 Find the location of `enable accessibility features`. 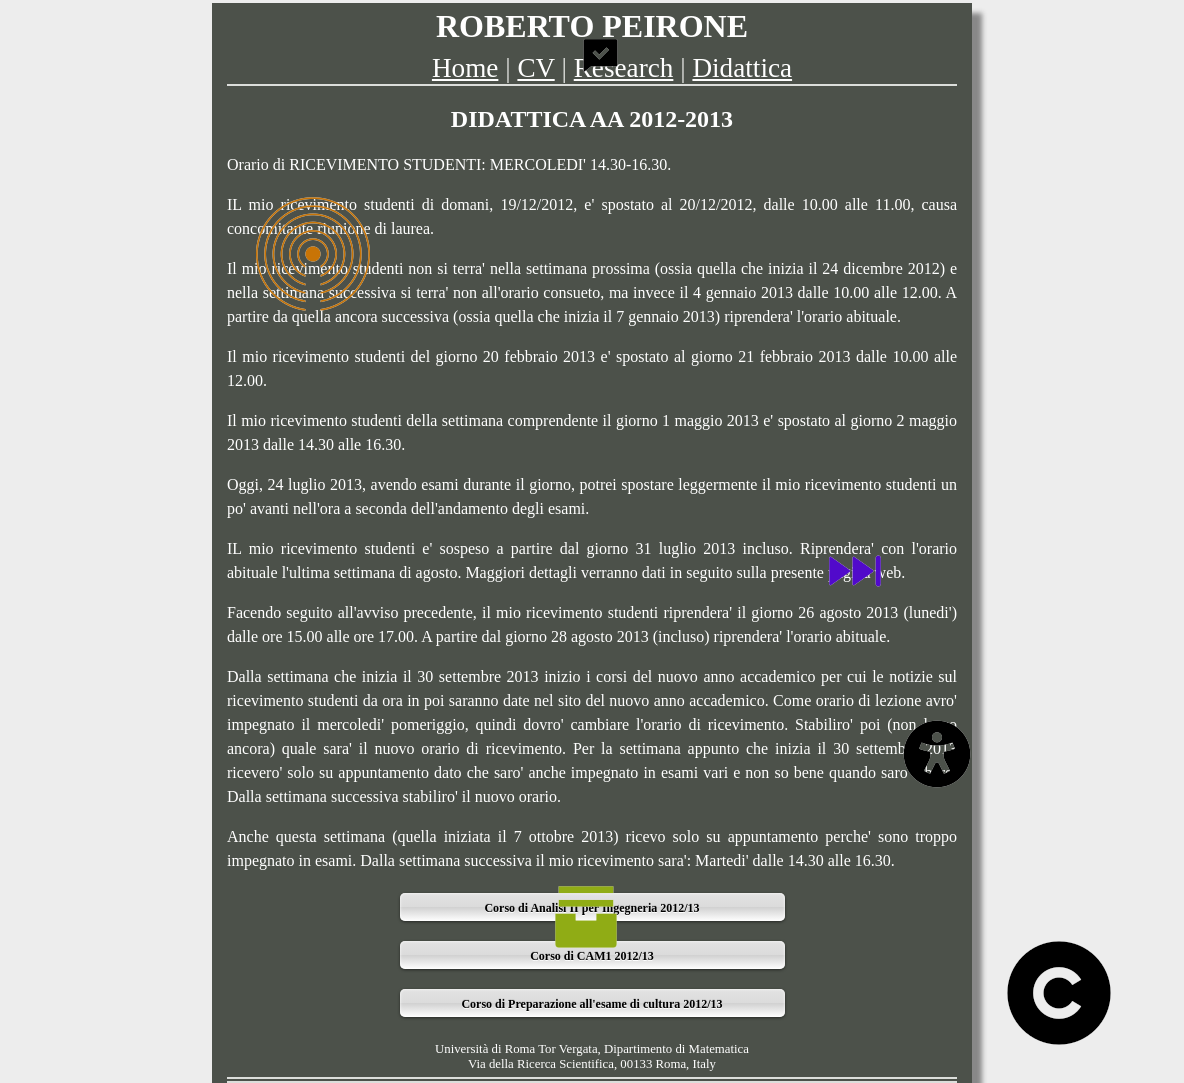

enable accessibility features is located at coordinates (937, 754).